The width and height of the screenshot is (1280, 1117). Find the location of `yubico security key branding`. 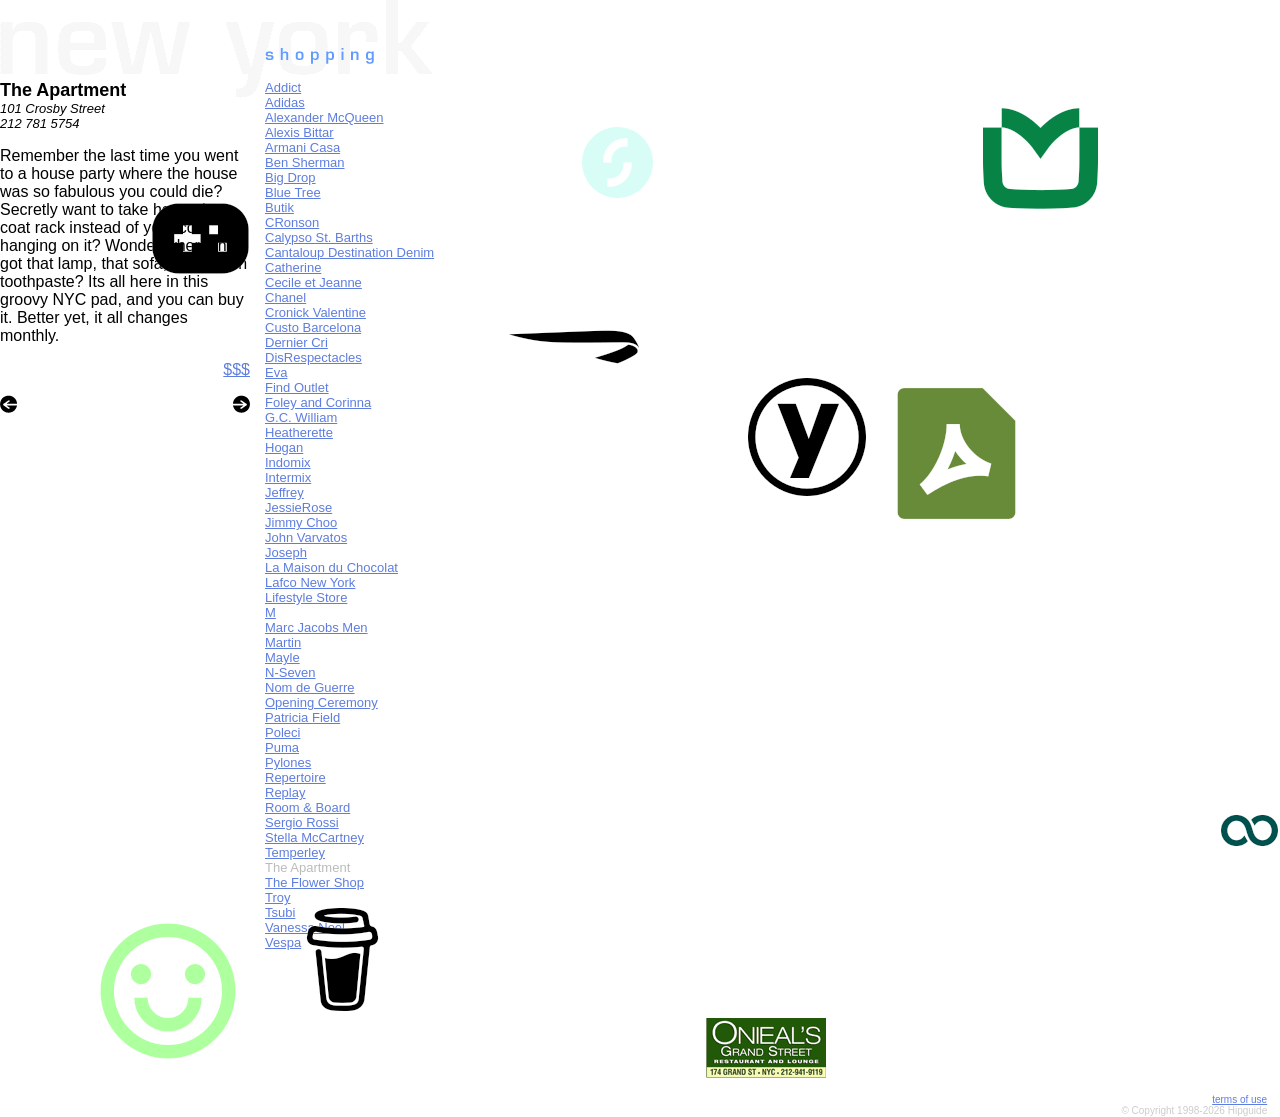

yubico security key branding is located at coordinates (807, 437).